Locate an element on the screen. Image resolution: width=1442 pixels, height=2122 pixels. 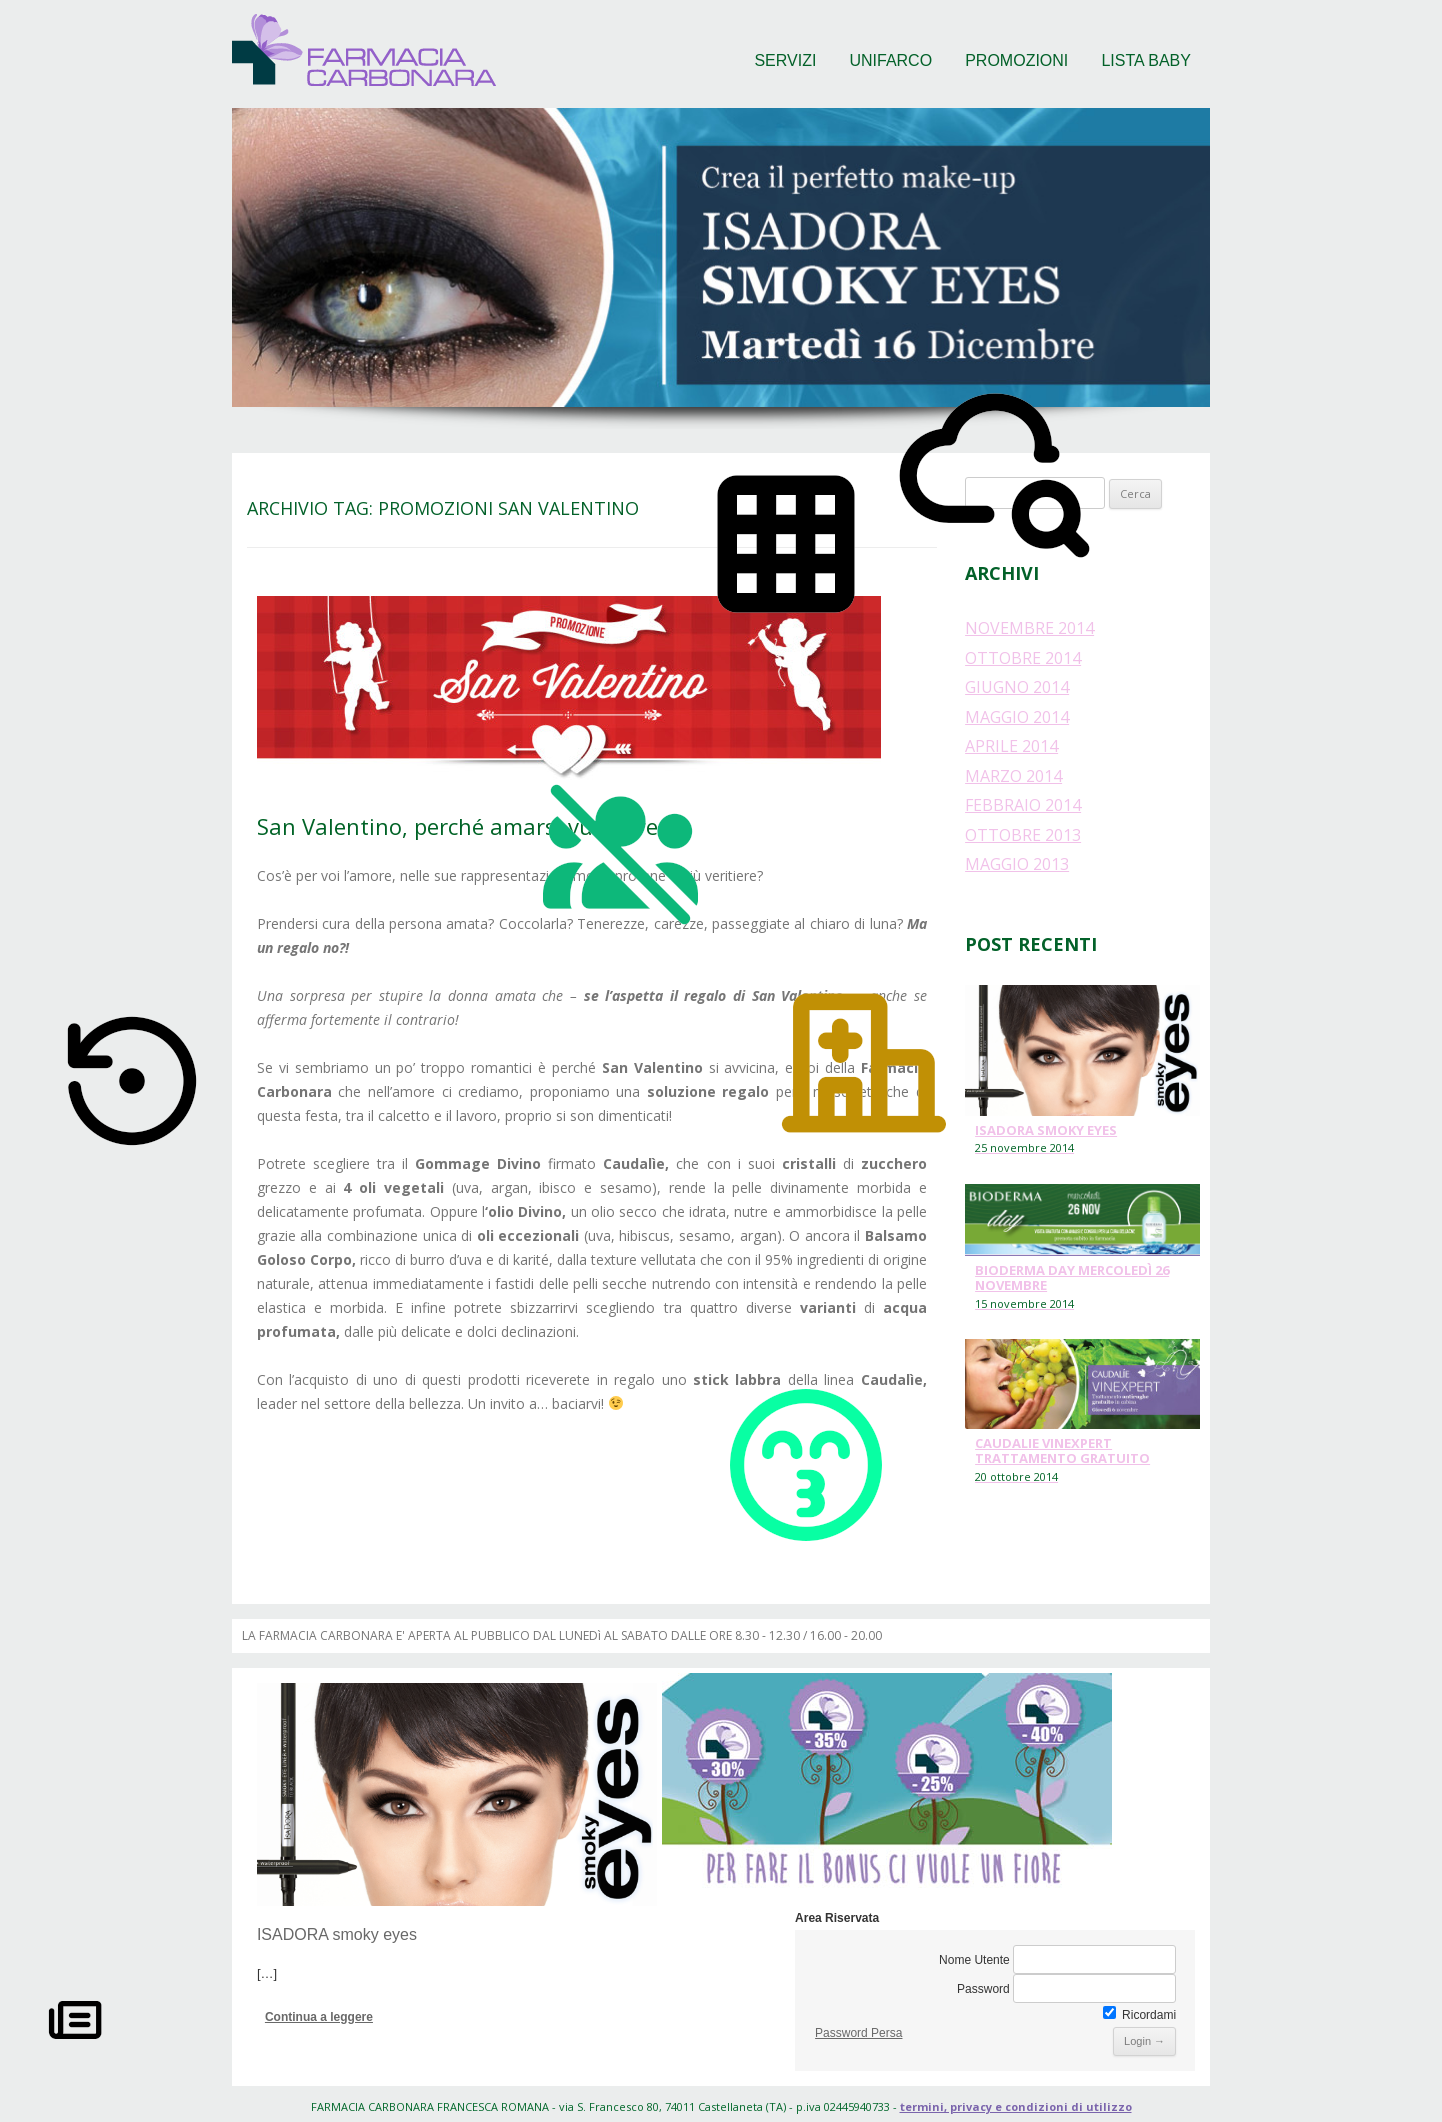
view data in grid or table format is located at coordinates (786, 544).